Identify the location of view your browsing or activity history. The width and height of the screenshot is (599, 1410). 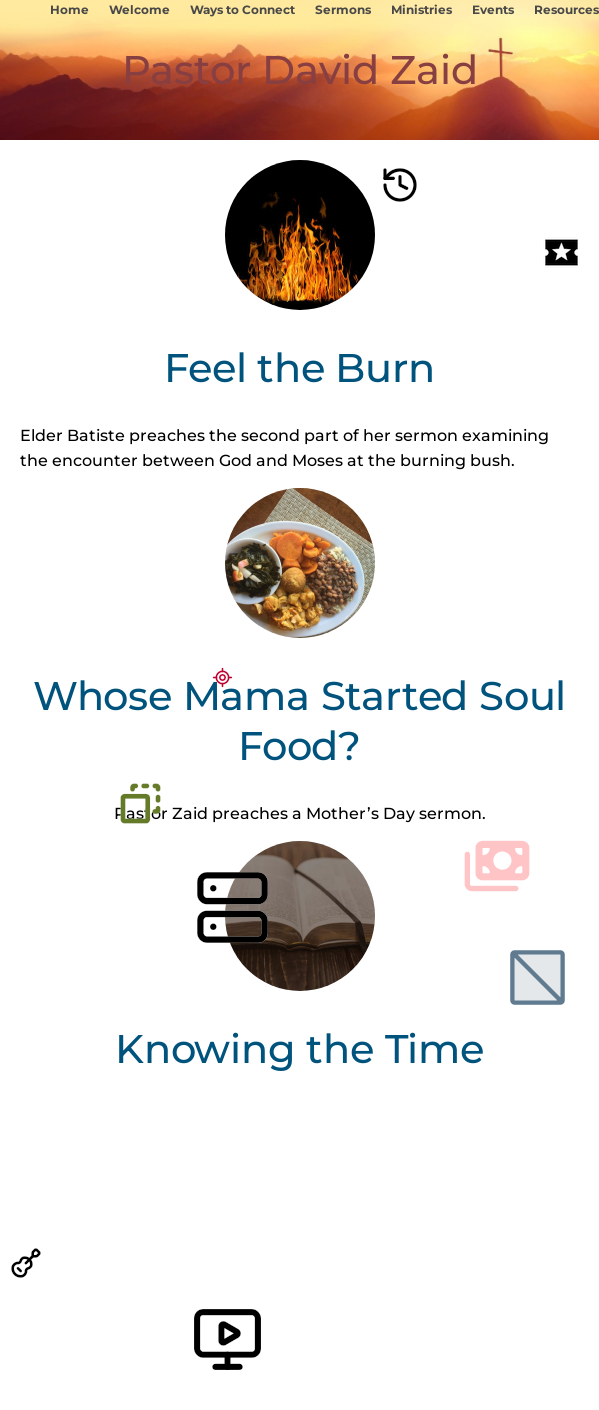
(400, 185).